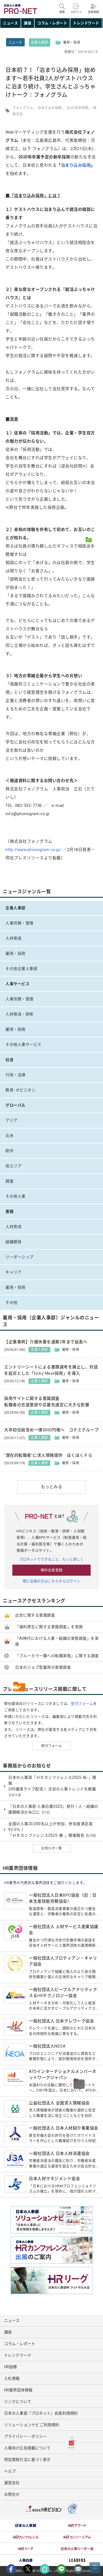  Describe the element at coordinates (19, 1687) in the screenshot. I see `folder containing OCaml programming files` at that location.